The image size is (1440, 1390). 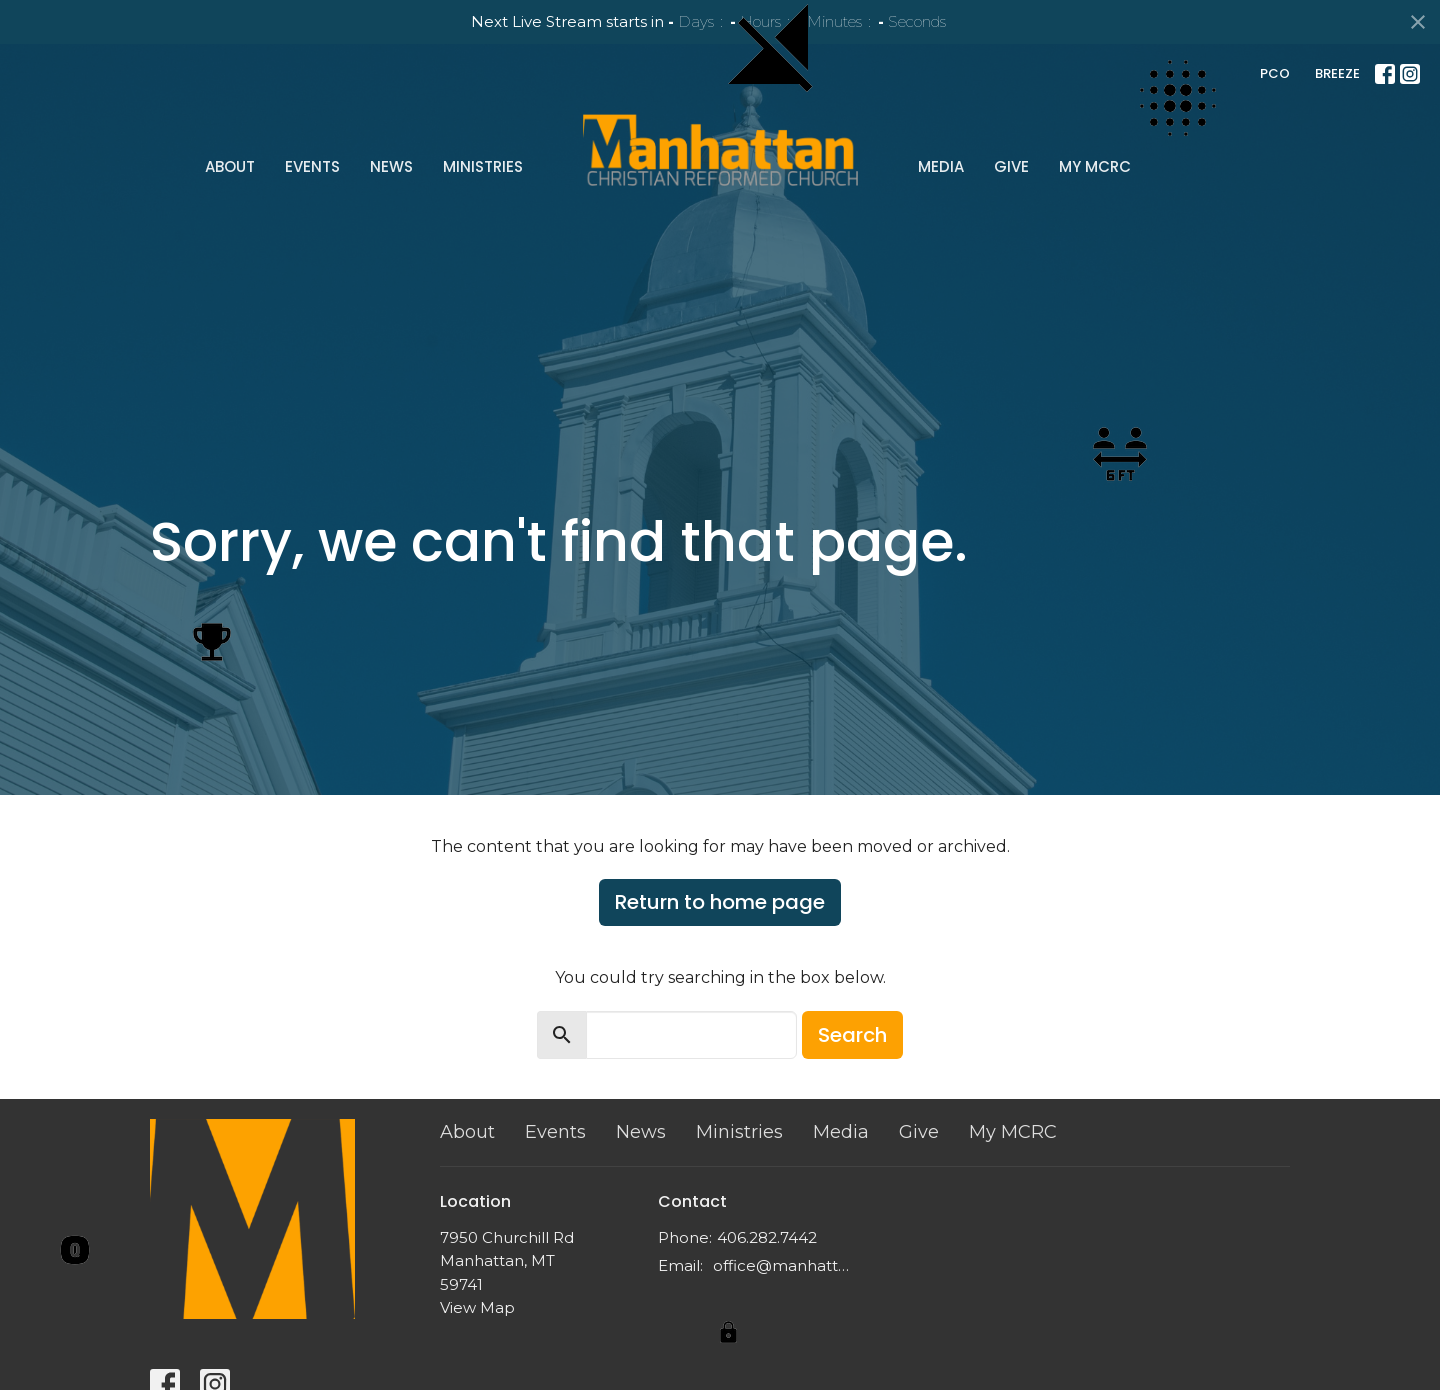 I want to click on indicates no cellular signal or network connection, so click(x=772, y=48).